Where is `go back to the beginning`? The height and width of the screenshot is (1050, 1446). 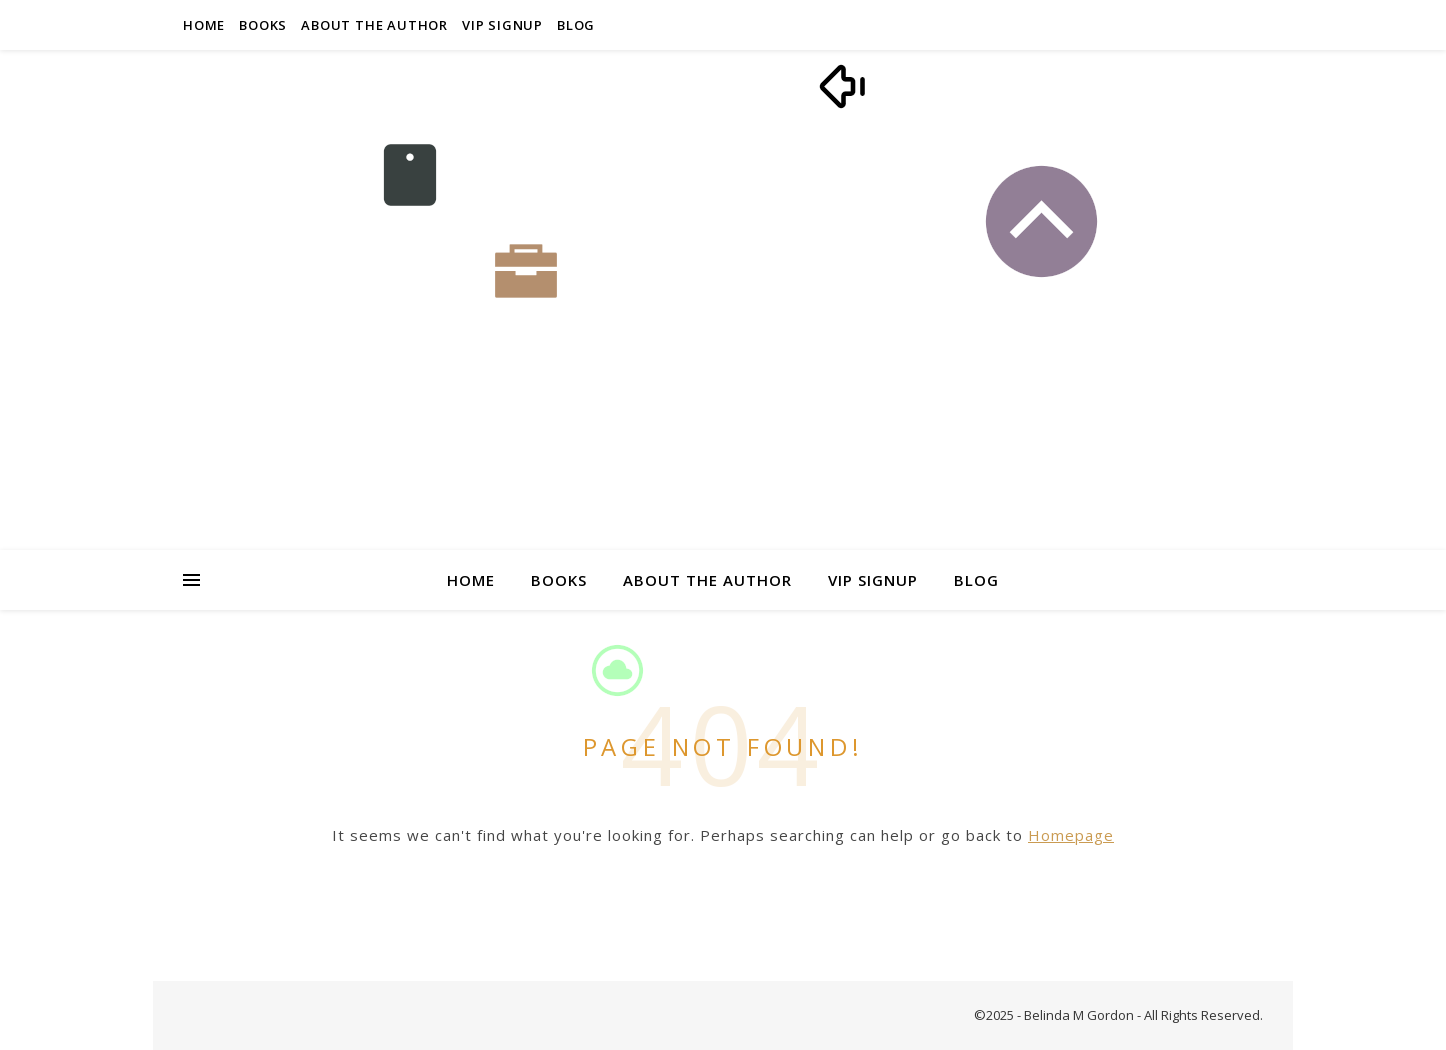 go back to the beginning is located at coordinates (843, 86).